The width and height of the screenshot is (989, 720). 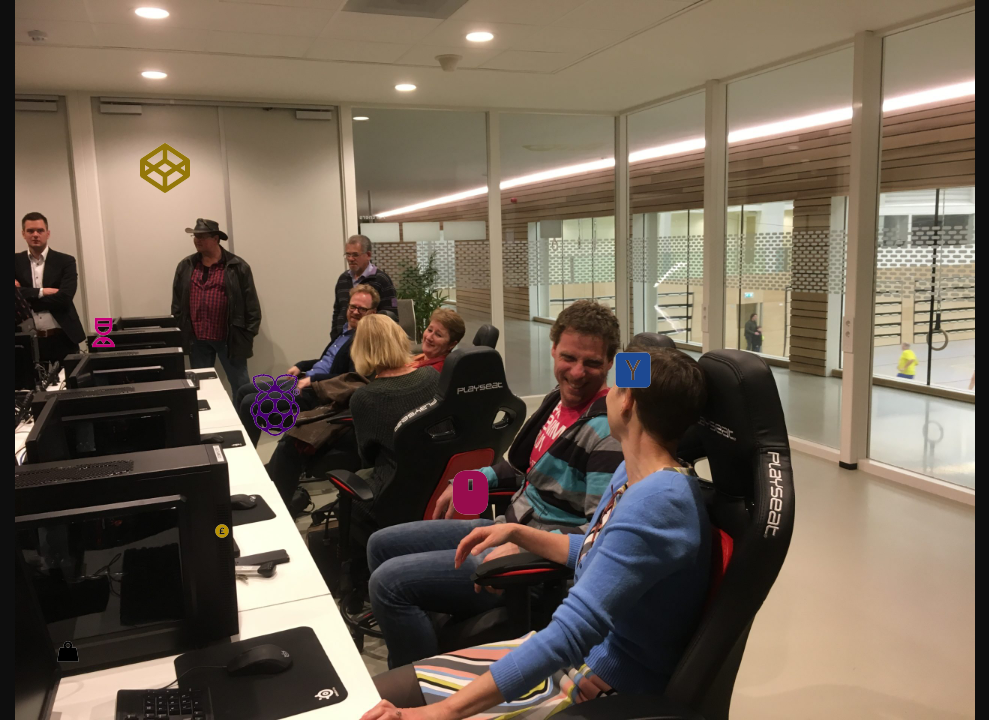 I want to click on Raspberry Pi brand logo, so click(x=275, y=405).